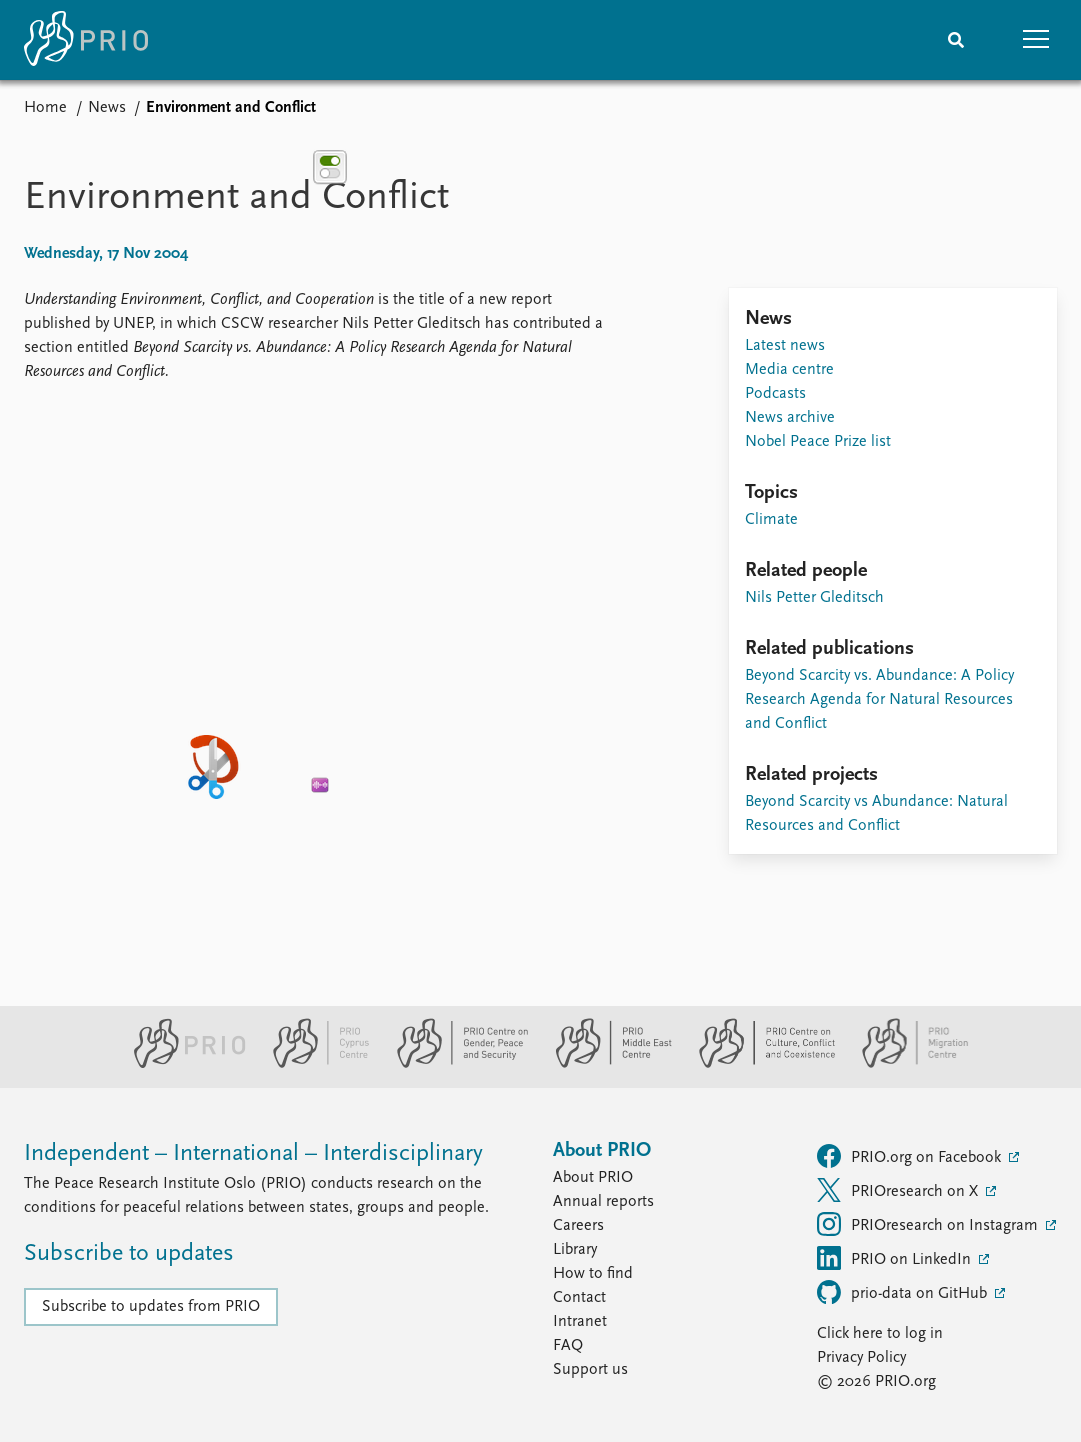  I want to click on open the audio recorder app, so click(320, 785).